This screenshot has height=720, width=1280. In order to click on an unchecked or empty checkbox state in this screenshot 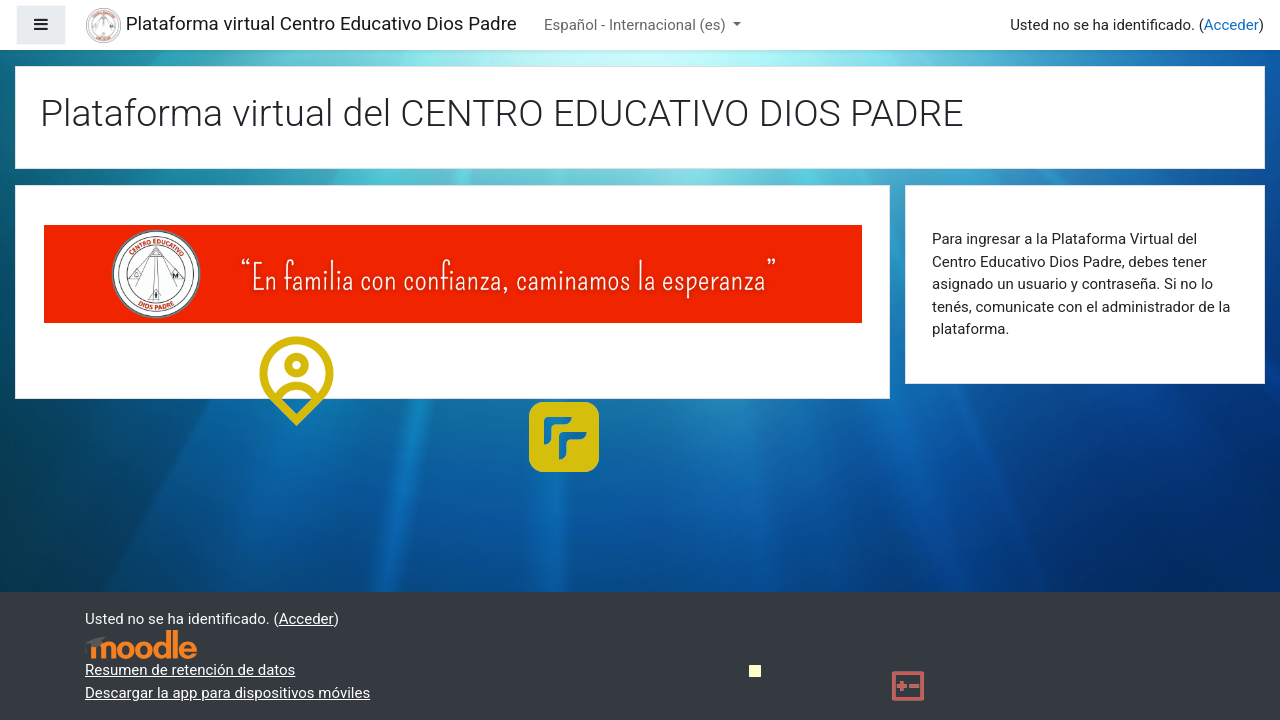, I will do `click(755, 671)`.